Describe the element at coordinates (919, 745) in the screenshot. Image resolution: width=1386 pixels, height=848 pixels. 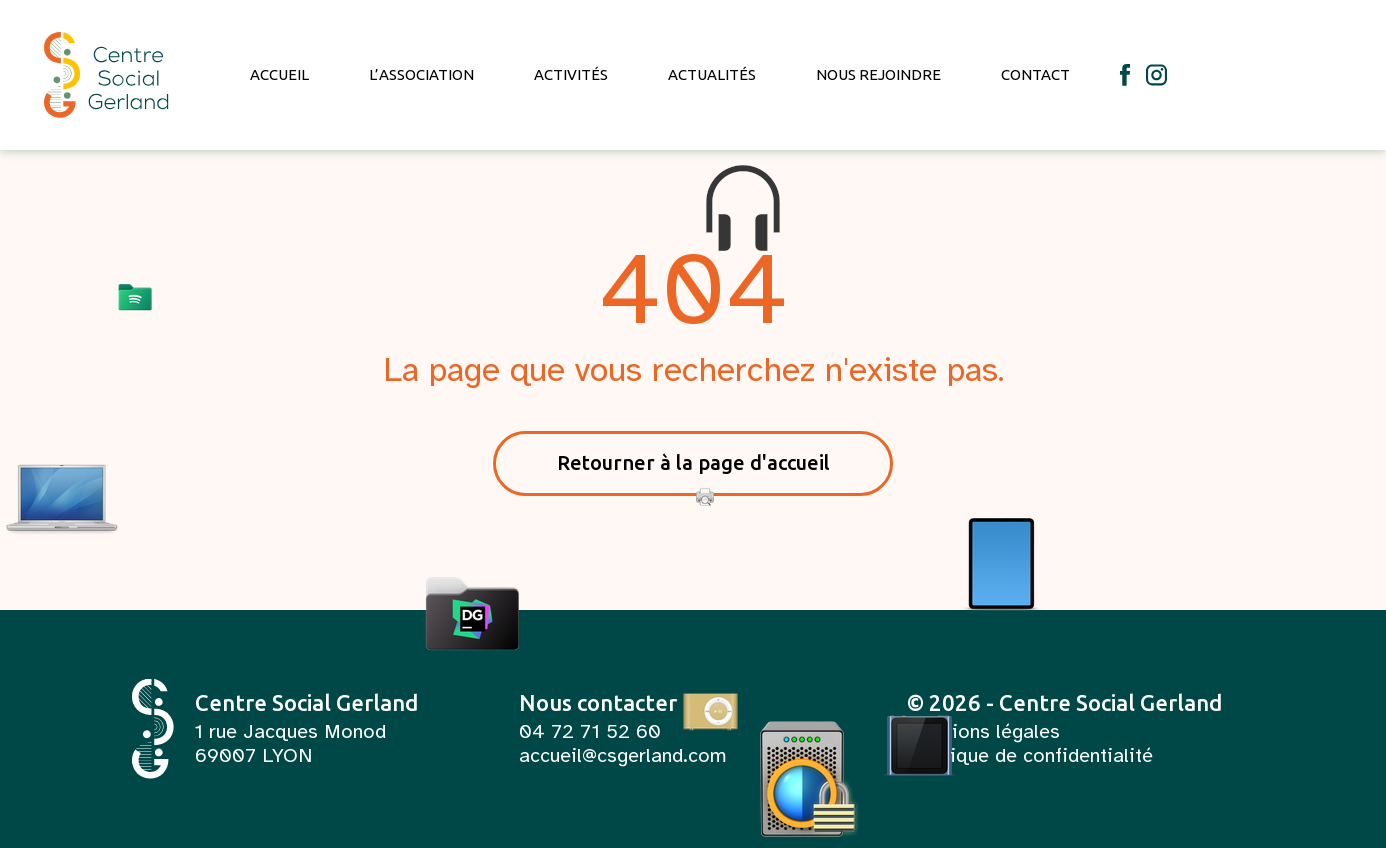
I see `iPod nano device connected` at that location.